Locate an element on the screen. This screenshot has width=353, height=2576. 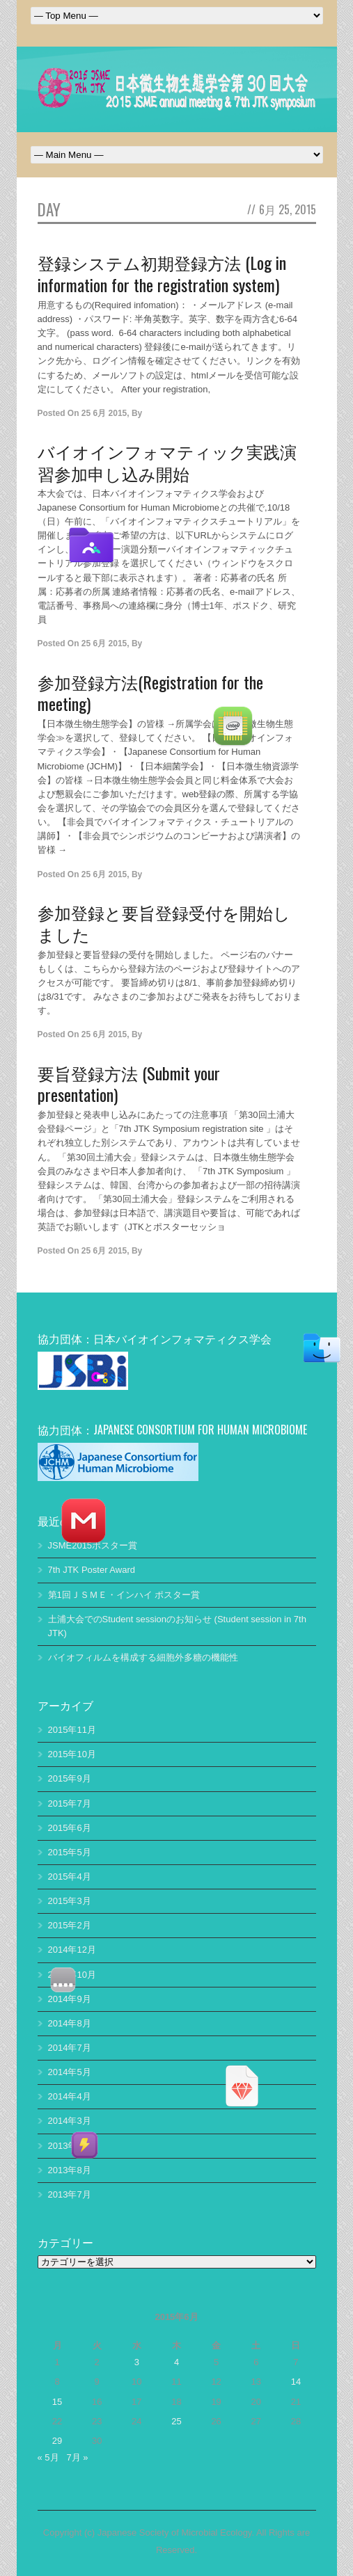
open finder to browse files and folders is located at coordinates (322, 1349).